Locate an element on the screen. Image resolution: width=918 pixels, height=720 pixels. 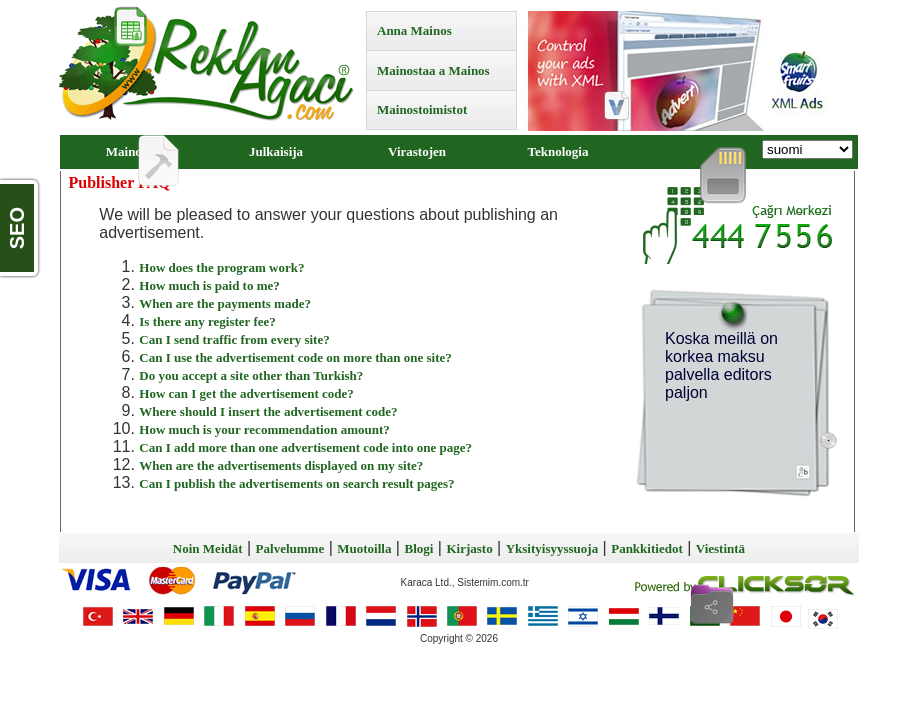
a v programming language source file is located at coordinates (616, 105).